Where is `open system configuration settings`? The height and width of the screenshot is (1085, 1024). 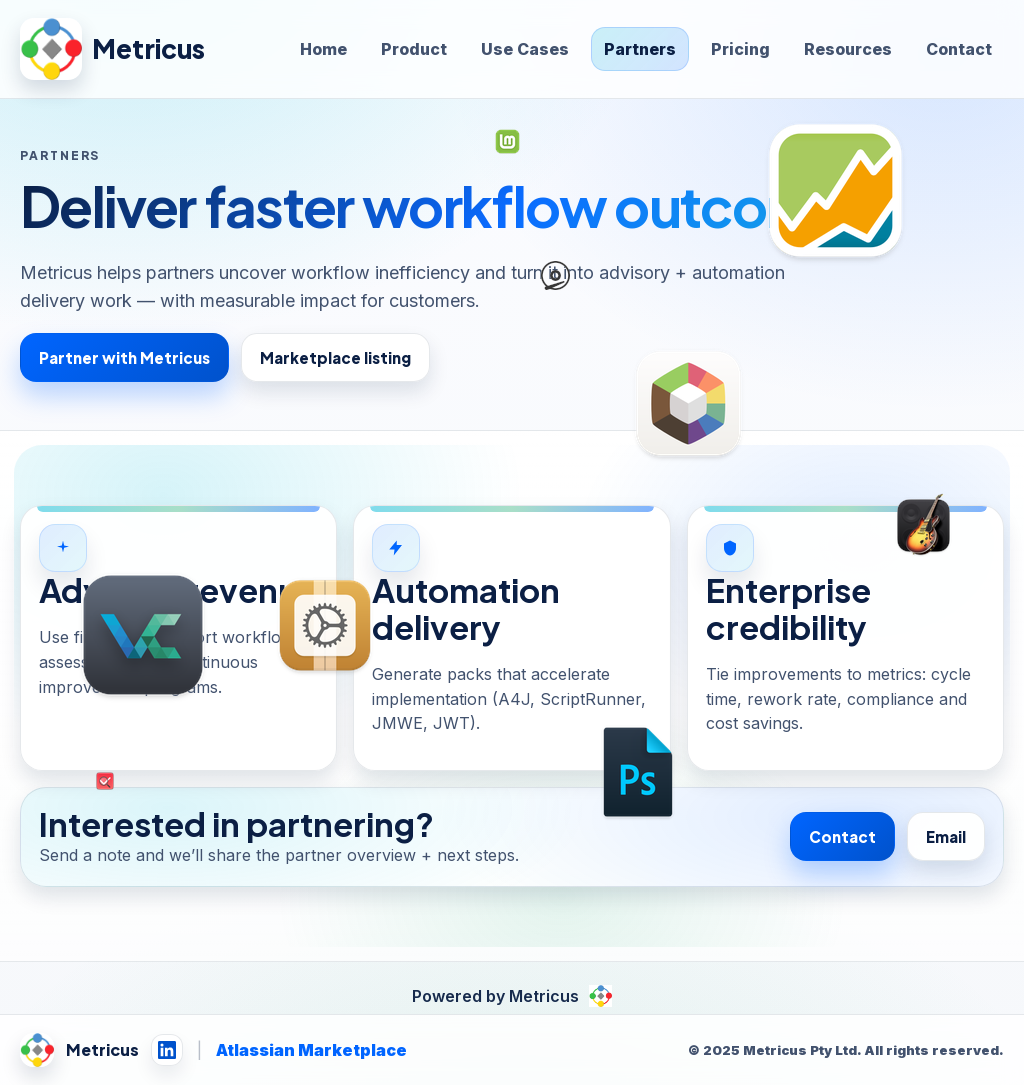
open system configuration settings is located at coordinates (105, 781).